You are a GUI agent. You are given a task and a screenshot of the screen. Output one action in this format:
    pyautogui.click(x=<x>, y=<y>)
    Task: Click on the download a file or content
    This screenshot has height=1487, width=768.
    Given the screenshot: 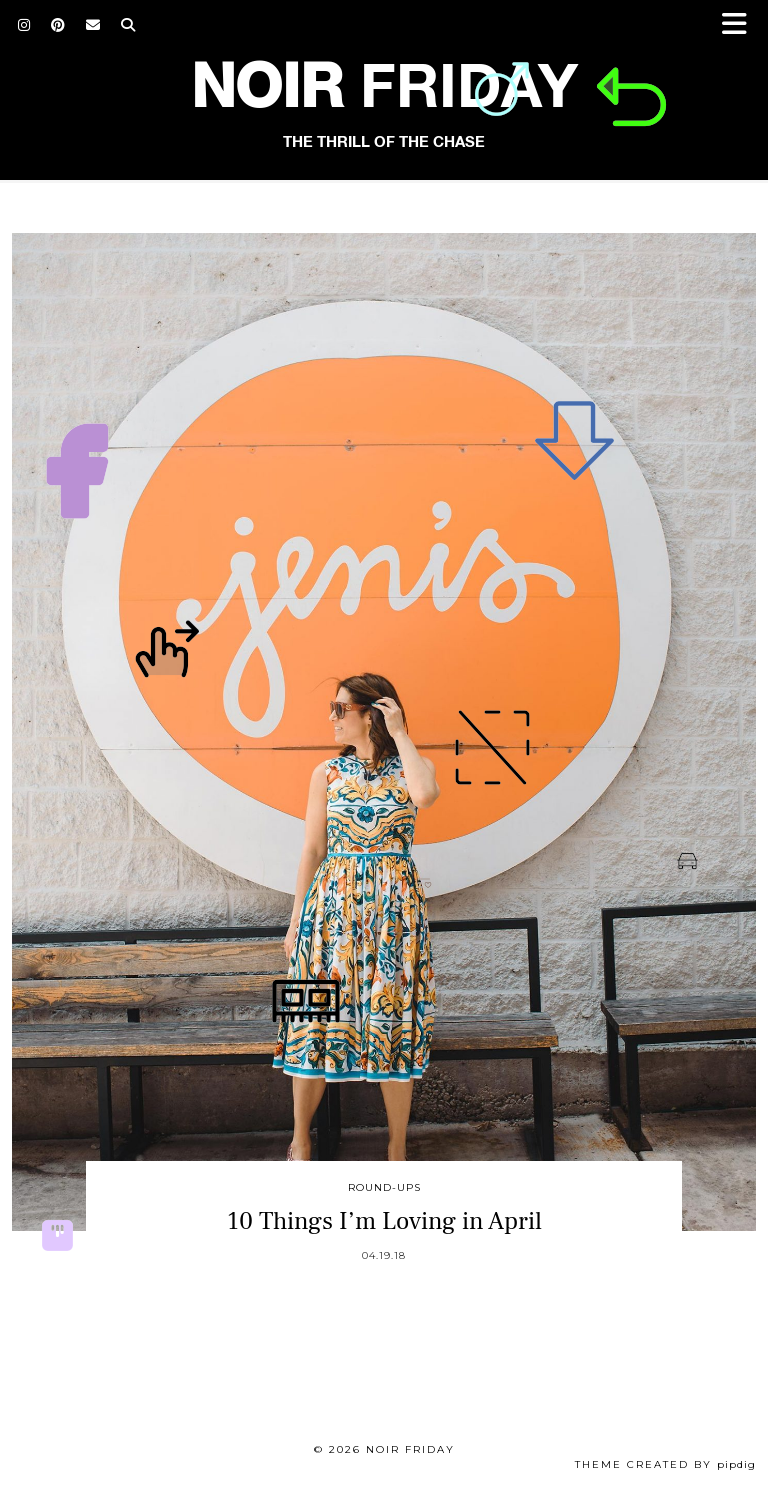 What is the action you would take?
    pyautogui.click(x=574, y=437)
    